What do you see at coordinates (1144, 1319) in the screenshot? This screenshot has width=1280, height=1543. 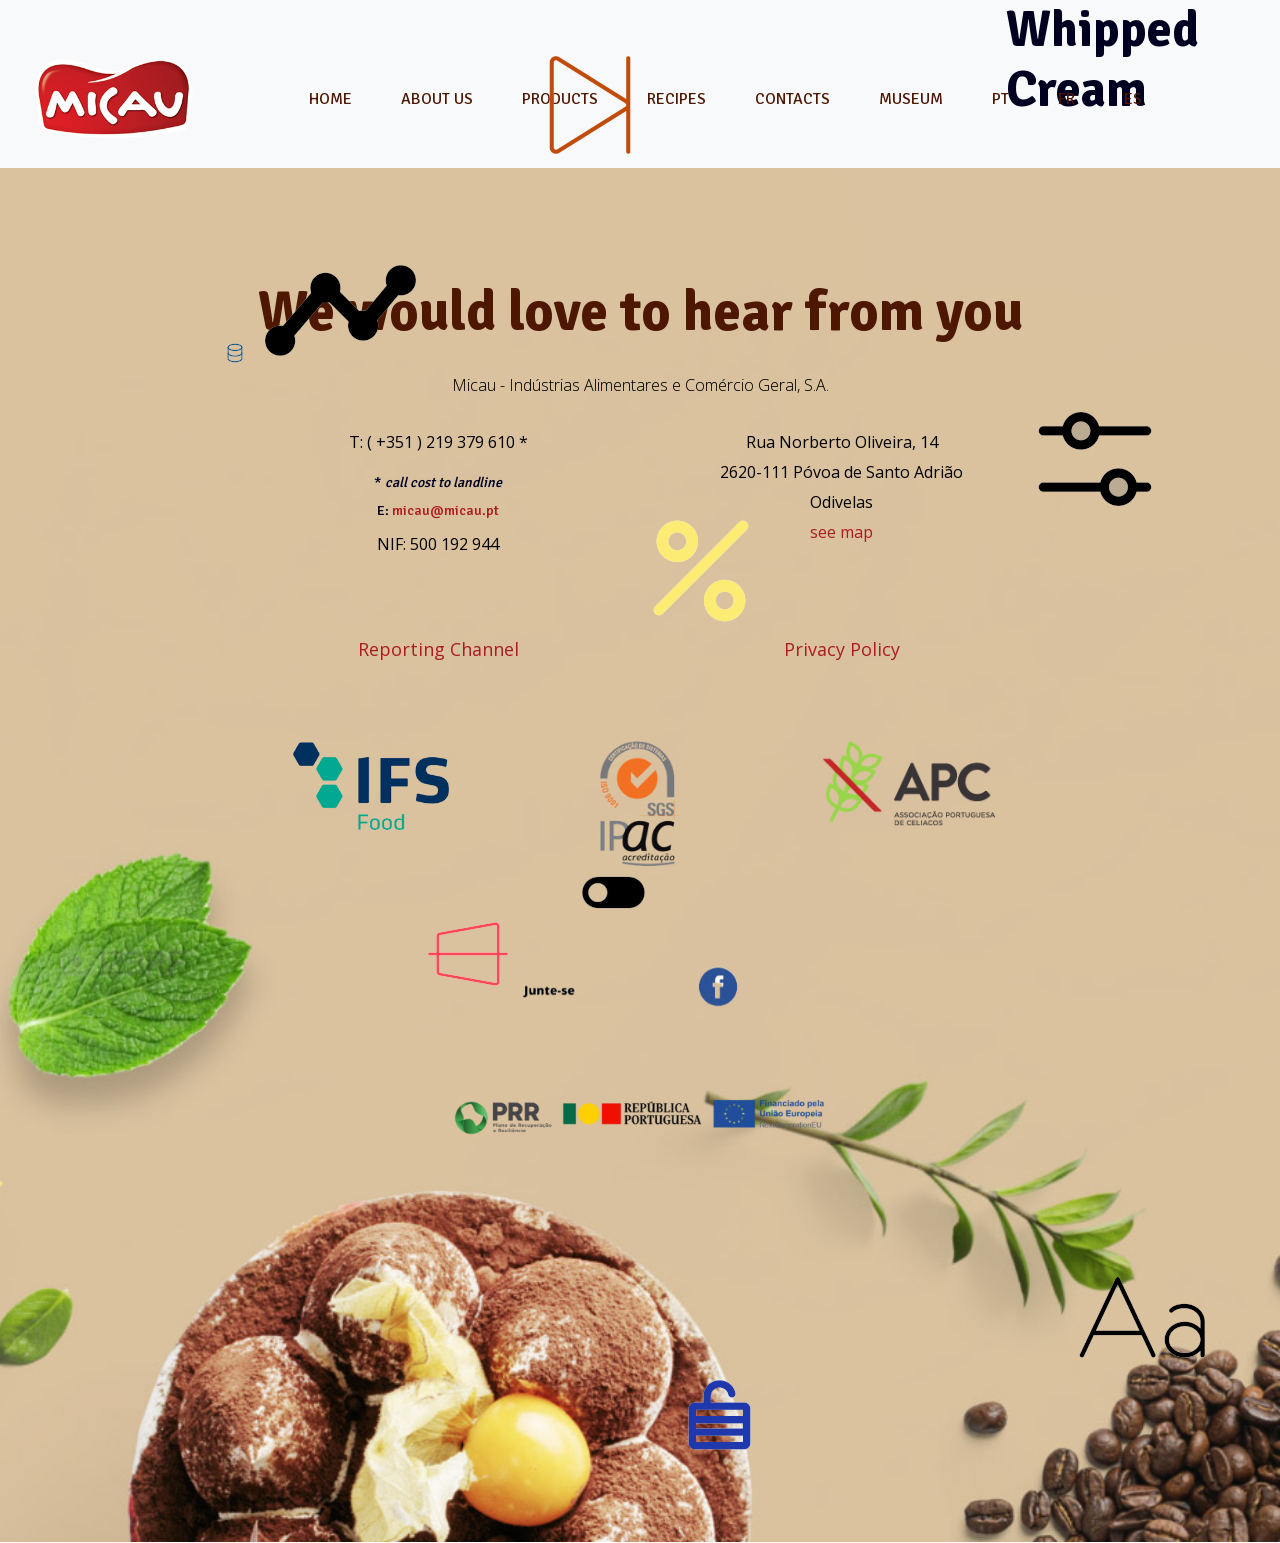 I see `adjust font or text size settings` at bounding box center [1144, 1319].